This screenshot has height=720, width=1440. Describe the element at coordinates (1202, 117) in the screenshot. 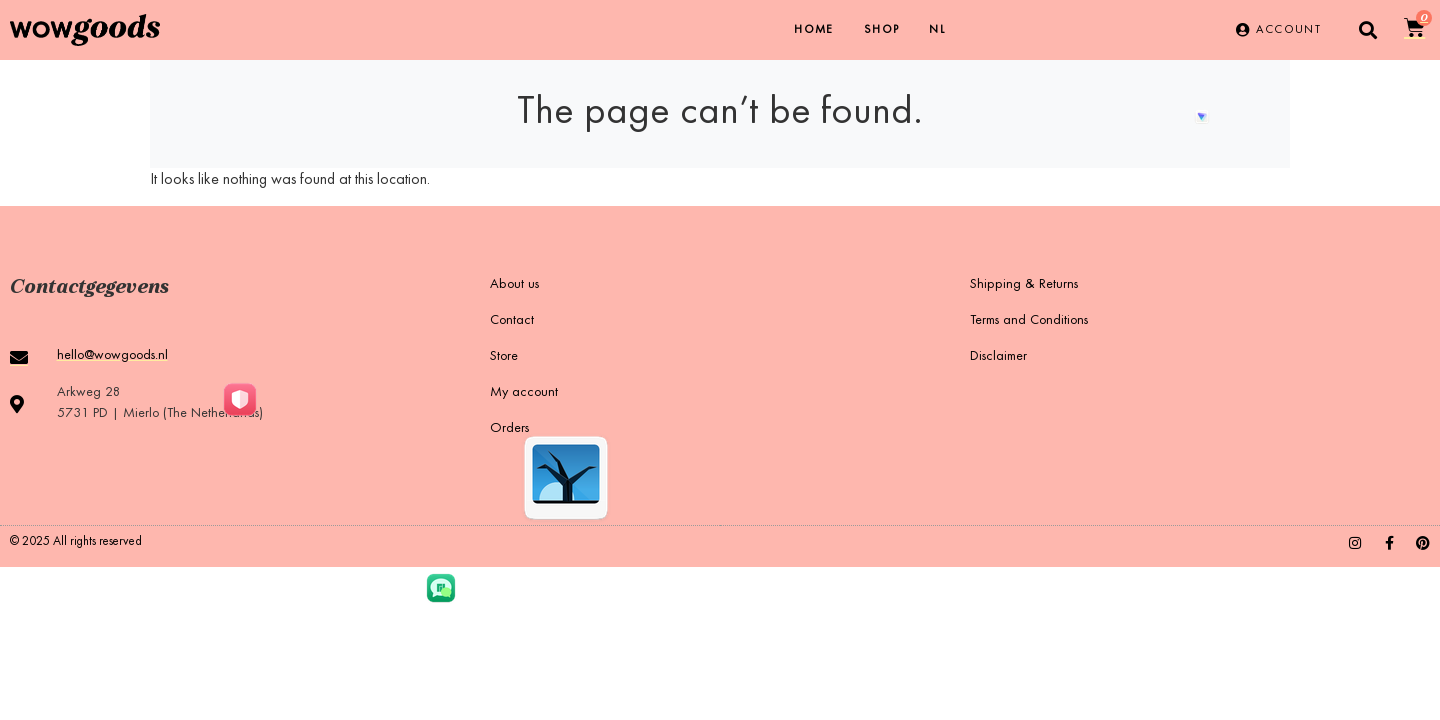

I see `launch ProtonVPN application` at that location.